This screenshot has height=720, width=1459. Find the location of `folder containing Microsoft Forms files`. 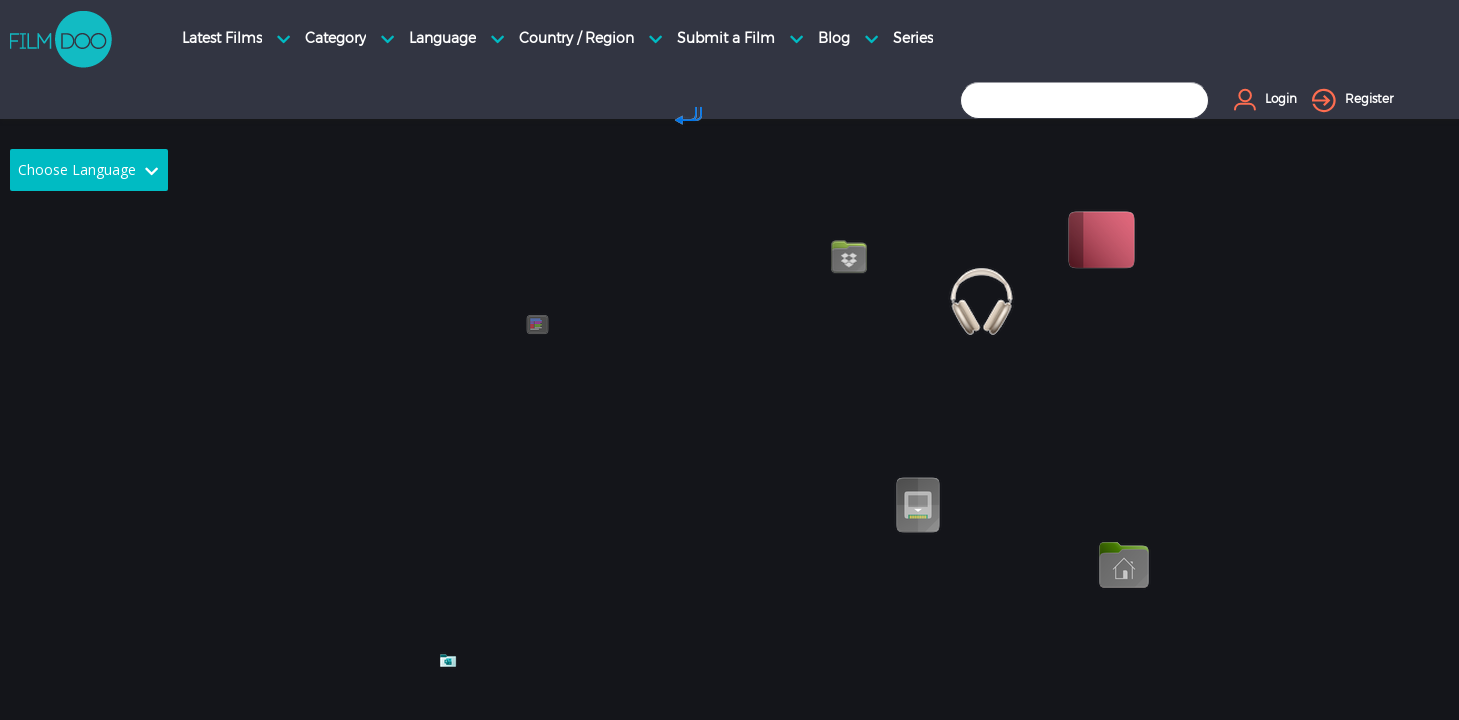

folder containing Microsoft Forms files is located at coordinates (448, 661).